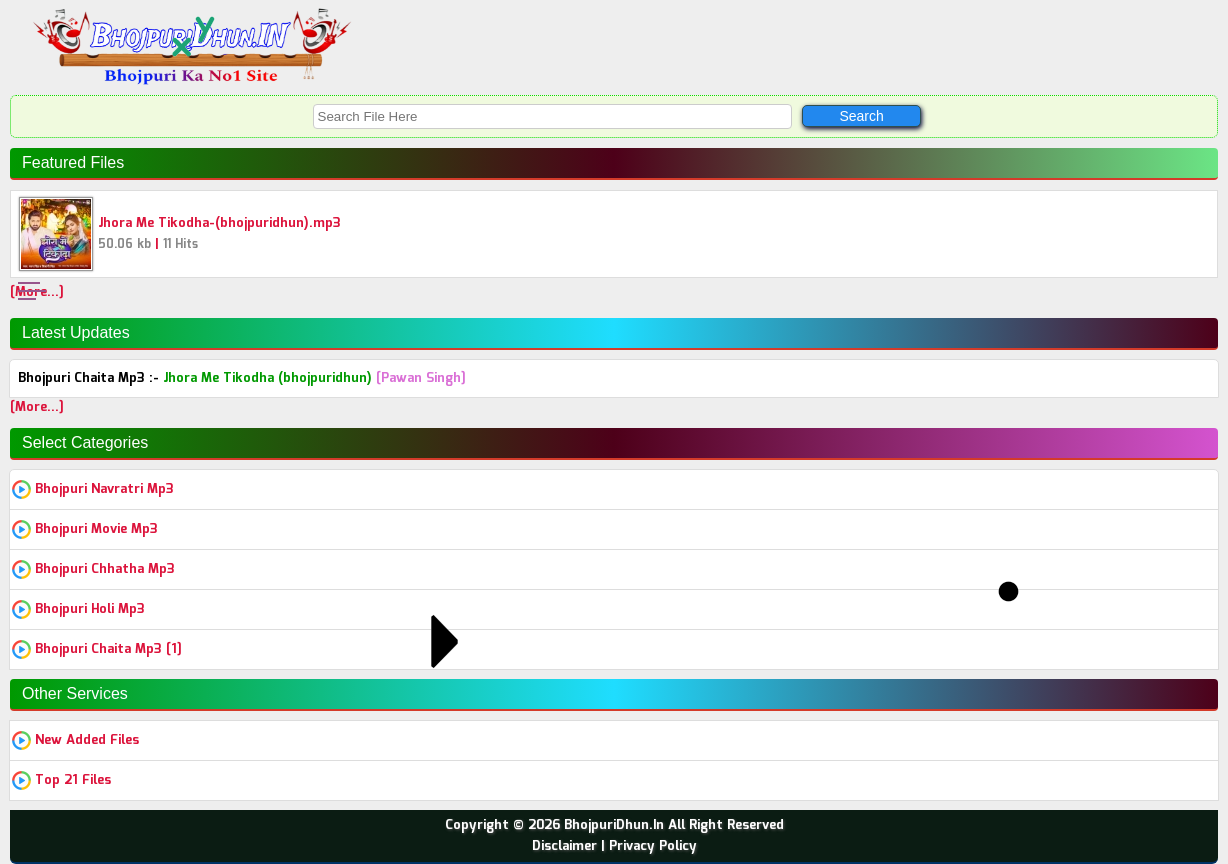 This screenshot has width=1228, height=864. Describe the element at coordinates (444, 641) in the screenshot. I see `play media or start playback` at that location.